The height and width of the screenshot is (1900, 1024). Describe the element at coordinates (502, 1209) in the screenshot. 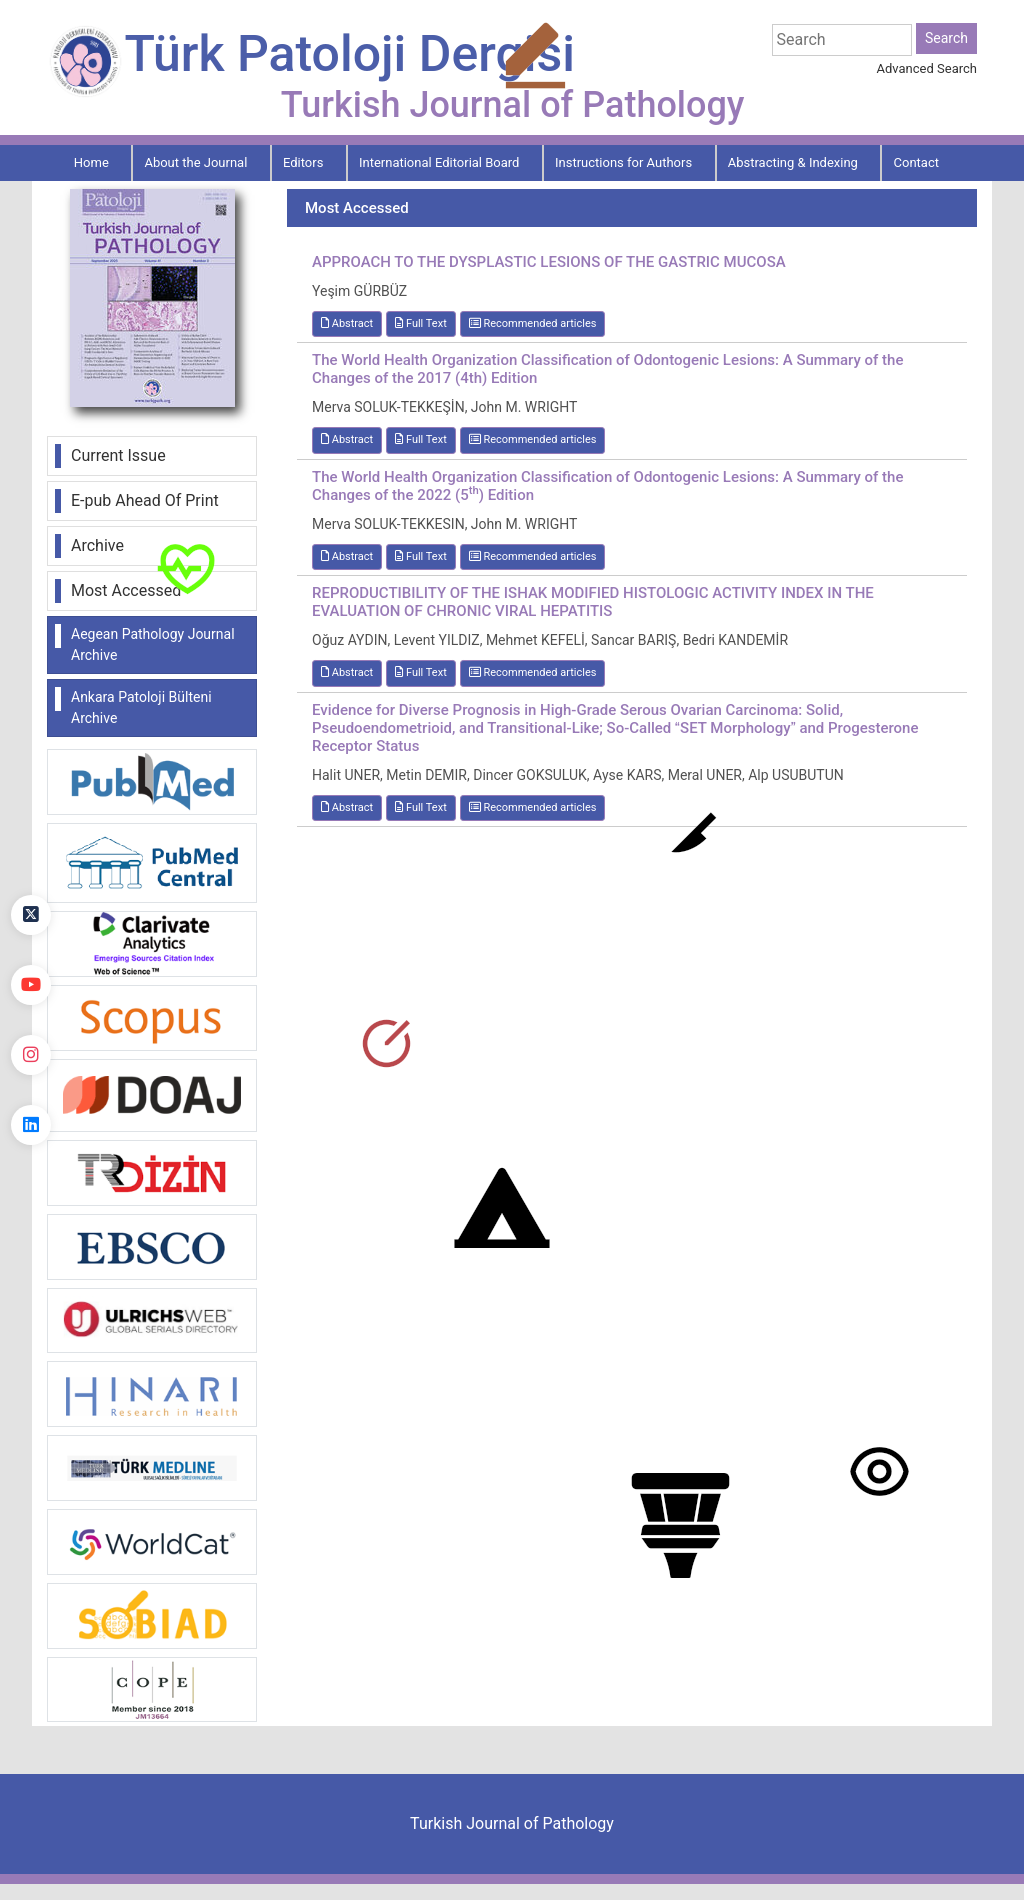

I see `view campground or camping locations` at that location.